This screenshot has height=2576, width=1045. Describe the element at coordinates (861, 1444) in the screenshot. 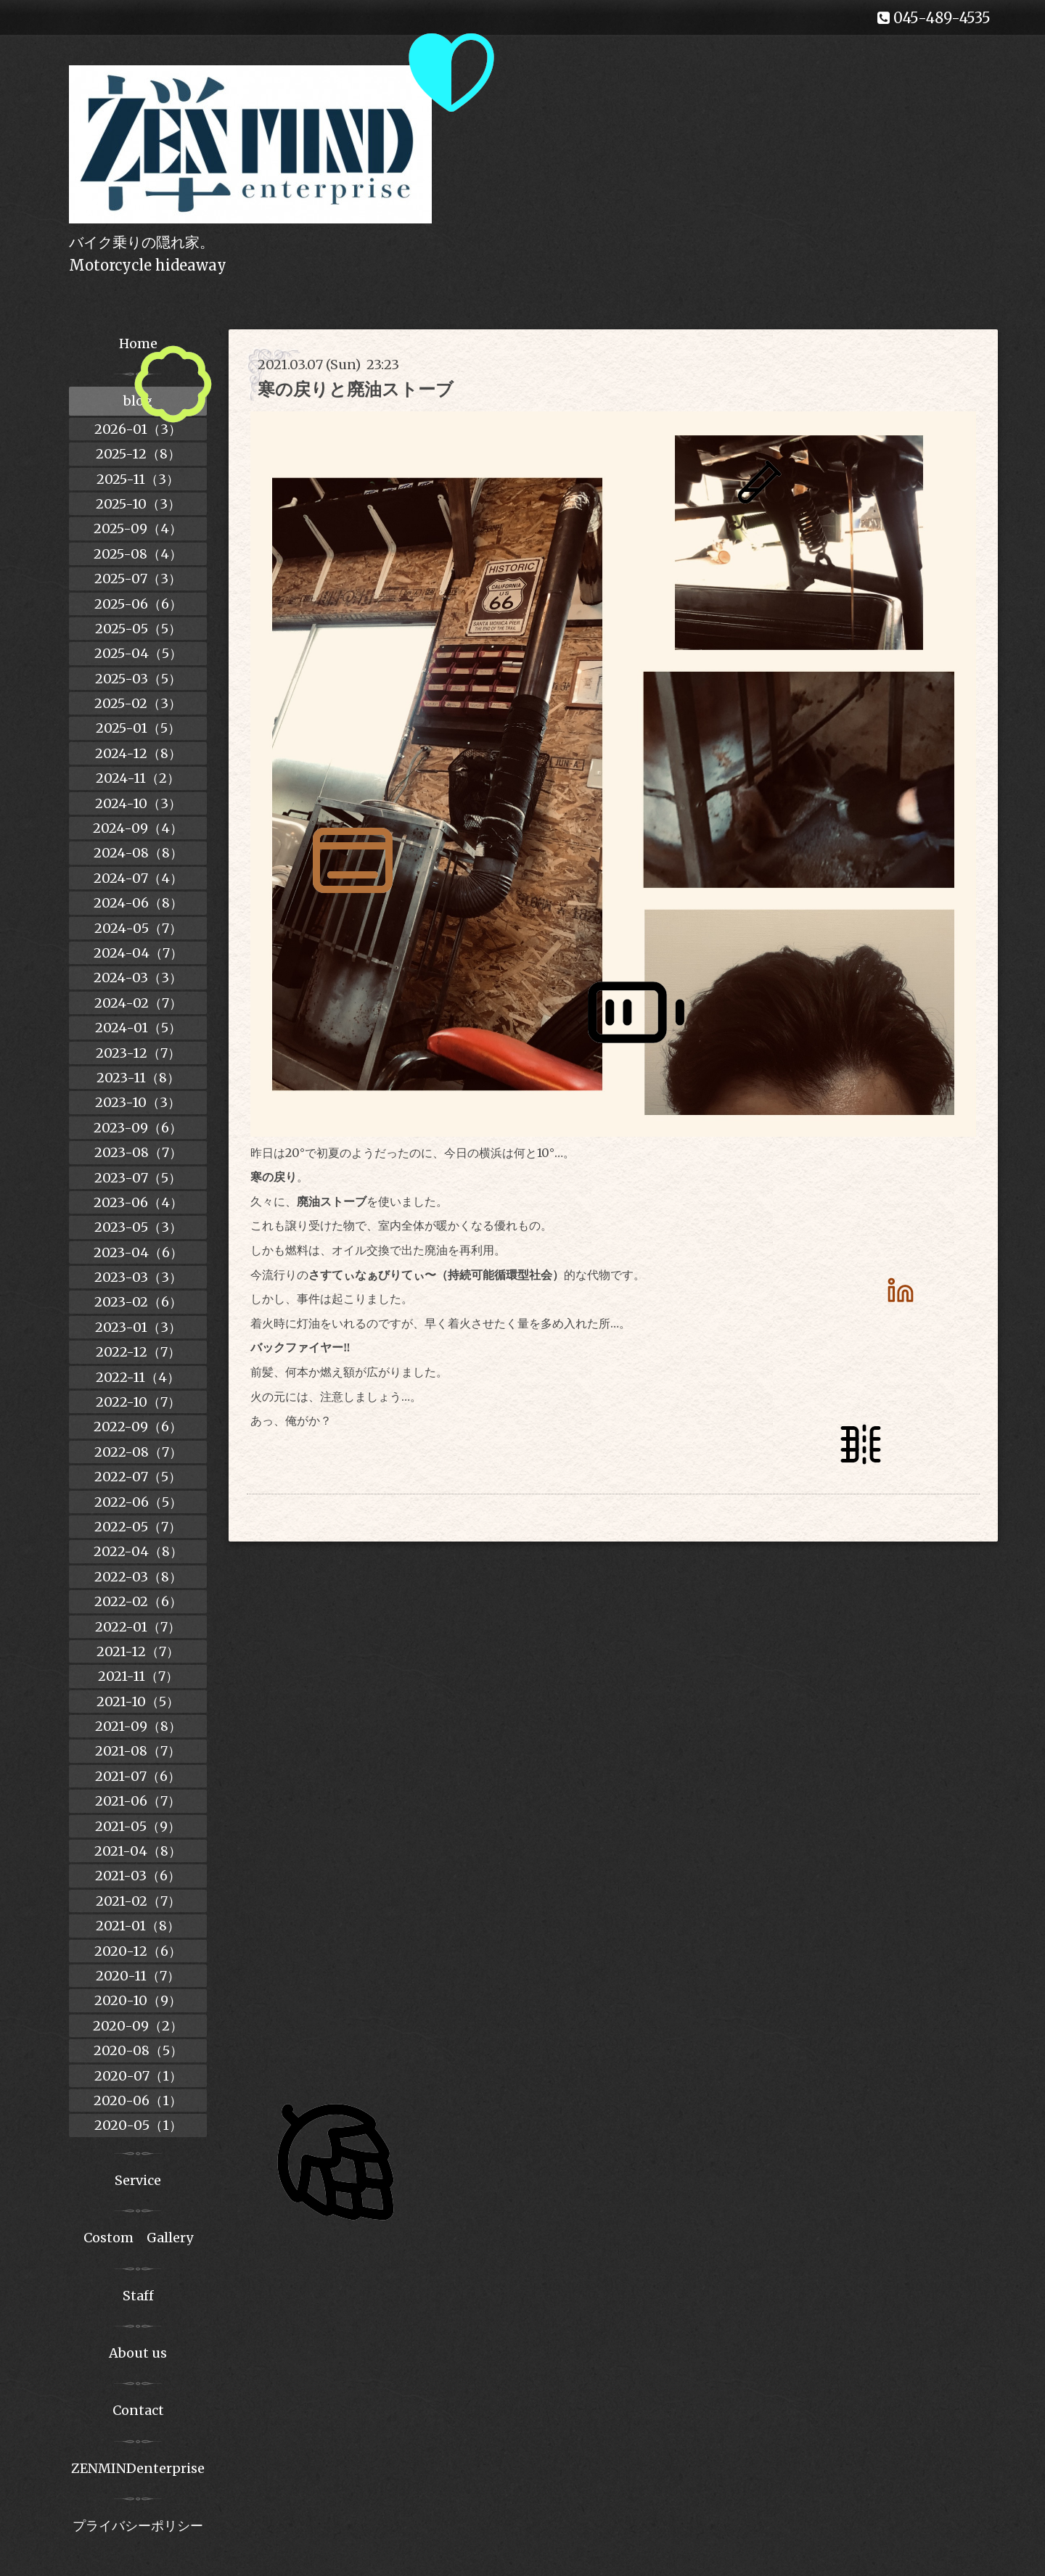

I see `split table into separate columns` at that location.